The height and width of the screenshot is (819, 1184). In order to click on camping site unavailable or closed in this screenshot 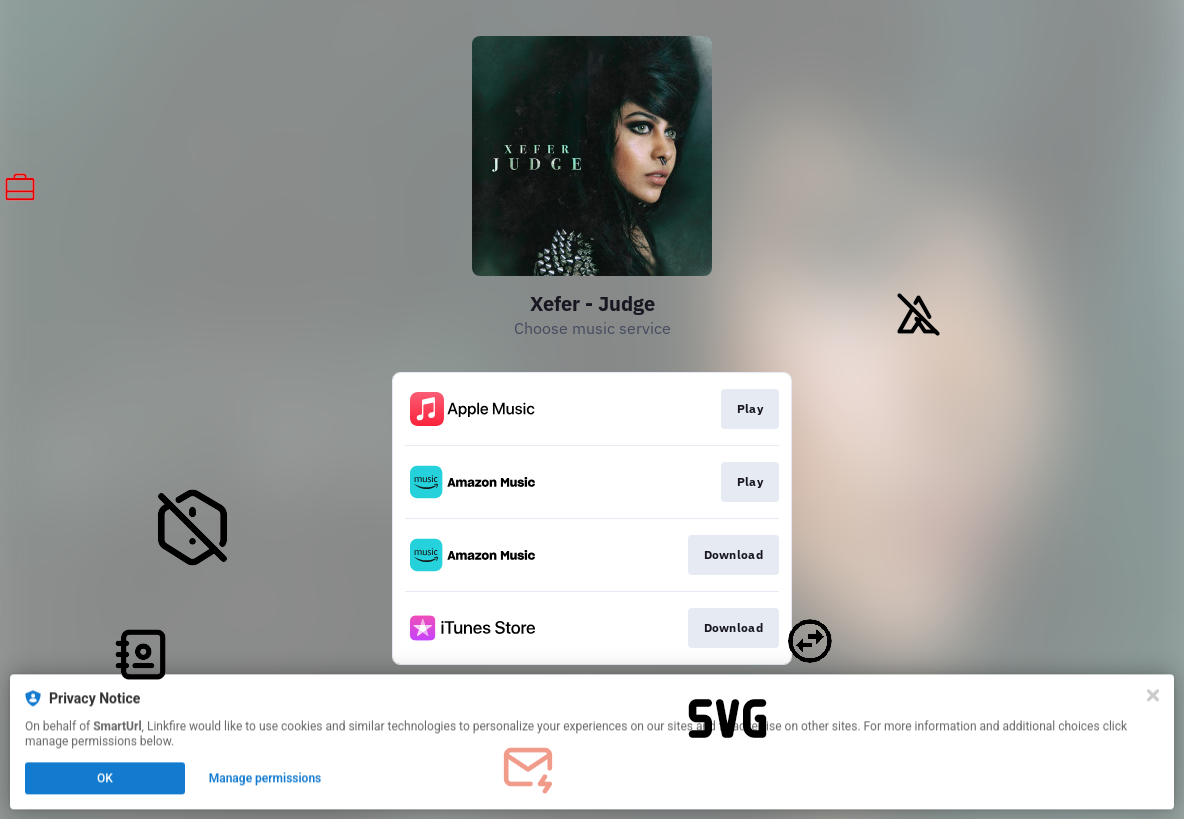, I will do `click(918, 314)`.